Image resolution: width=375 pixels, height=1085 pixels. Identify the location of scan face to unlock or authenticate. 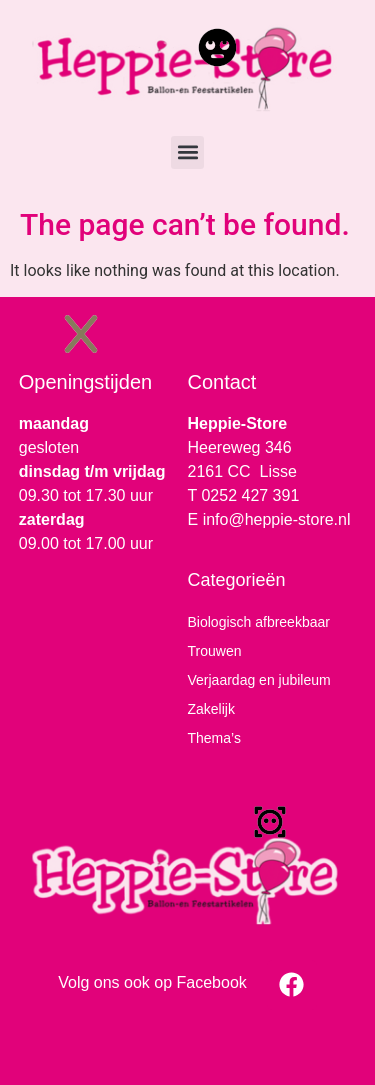
(270, 822).